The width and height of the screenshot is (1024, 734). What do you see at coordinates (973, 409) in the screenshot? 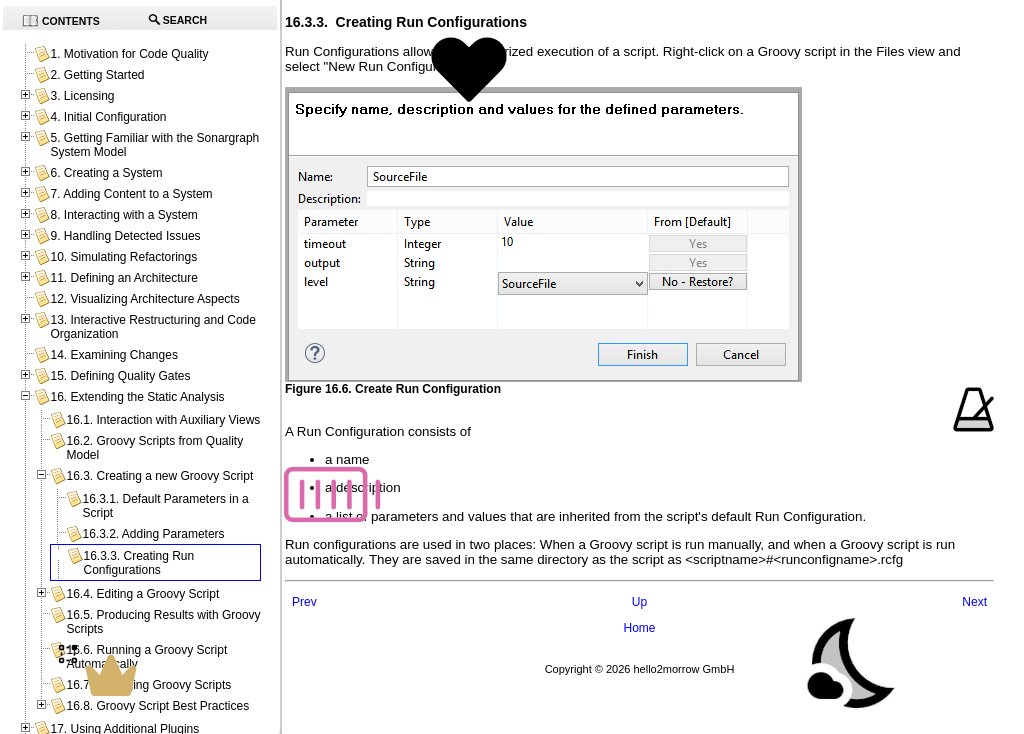
I see `adjust tempo or timing settings` at bounding box center [973, 409].